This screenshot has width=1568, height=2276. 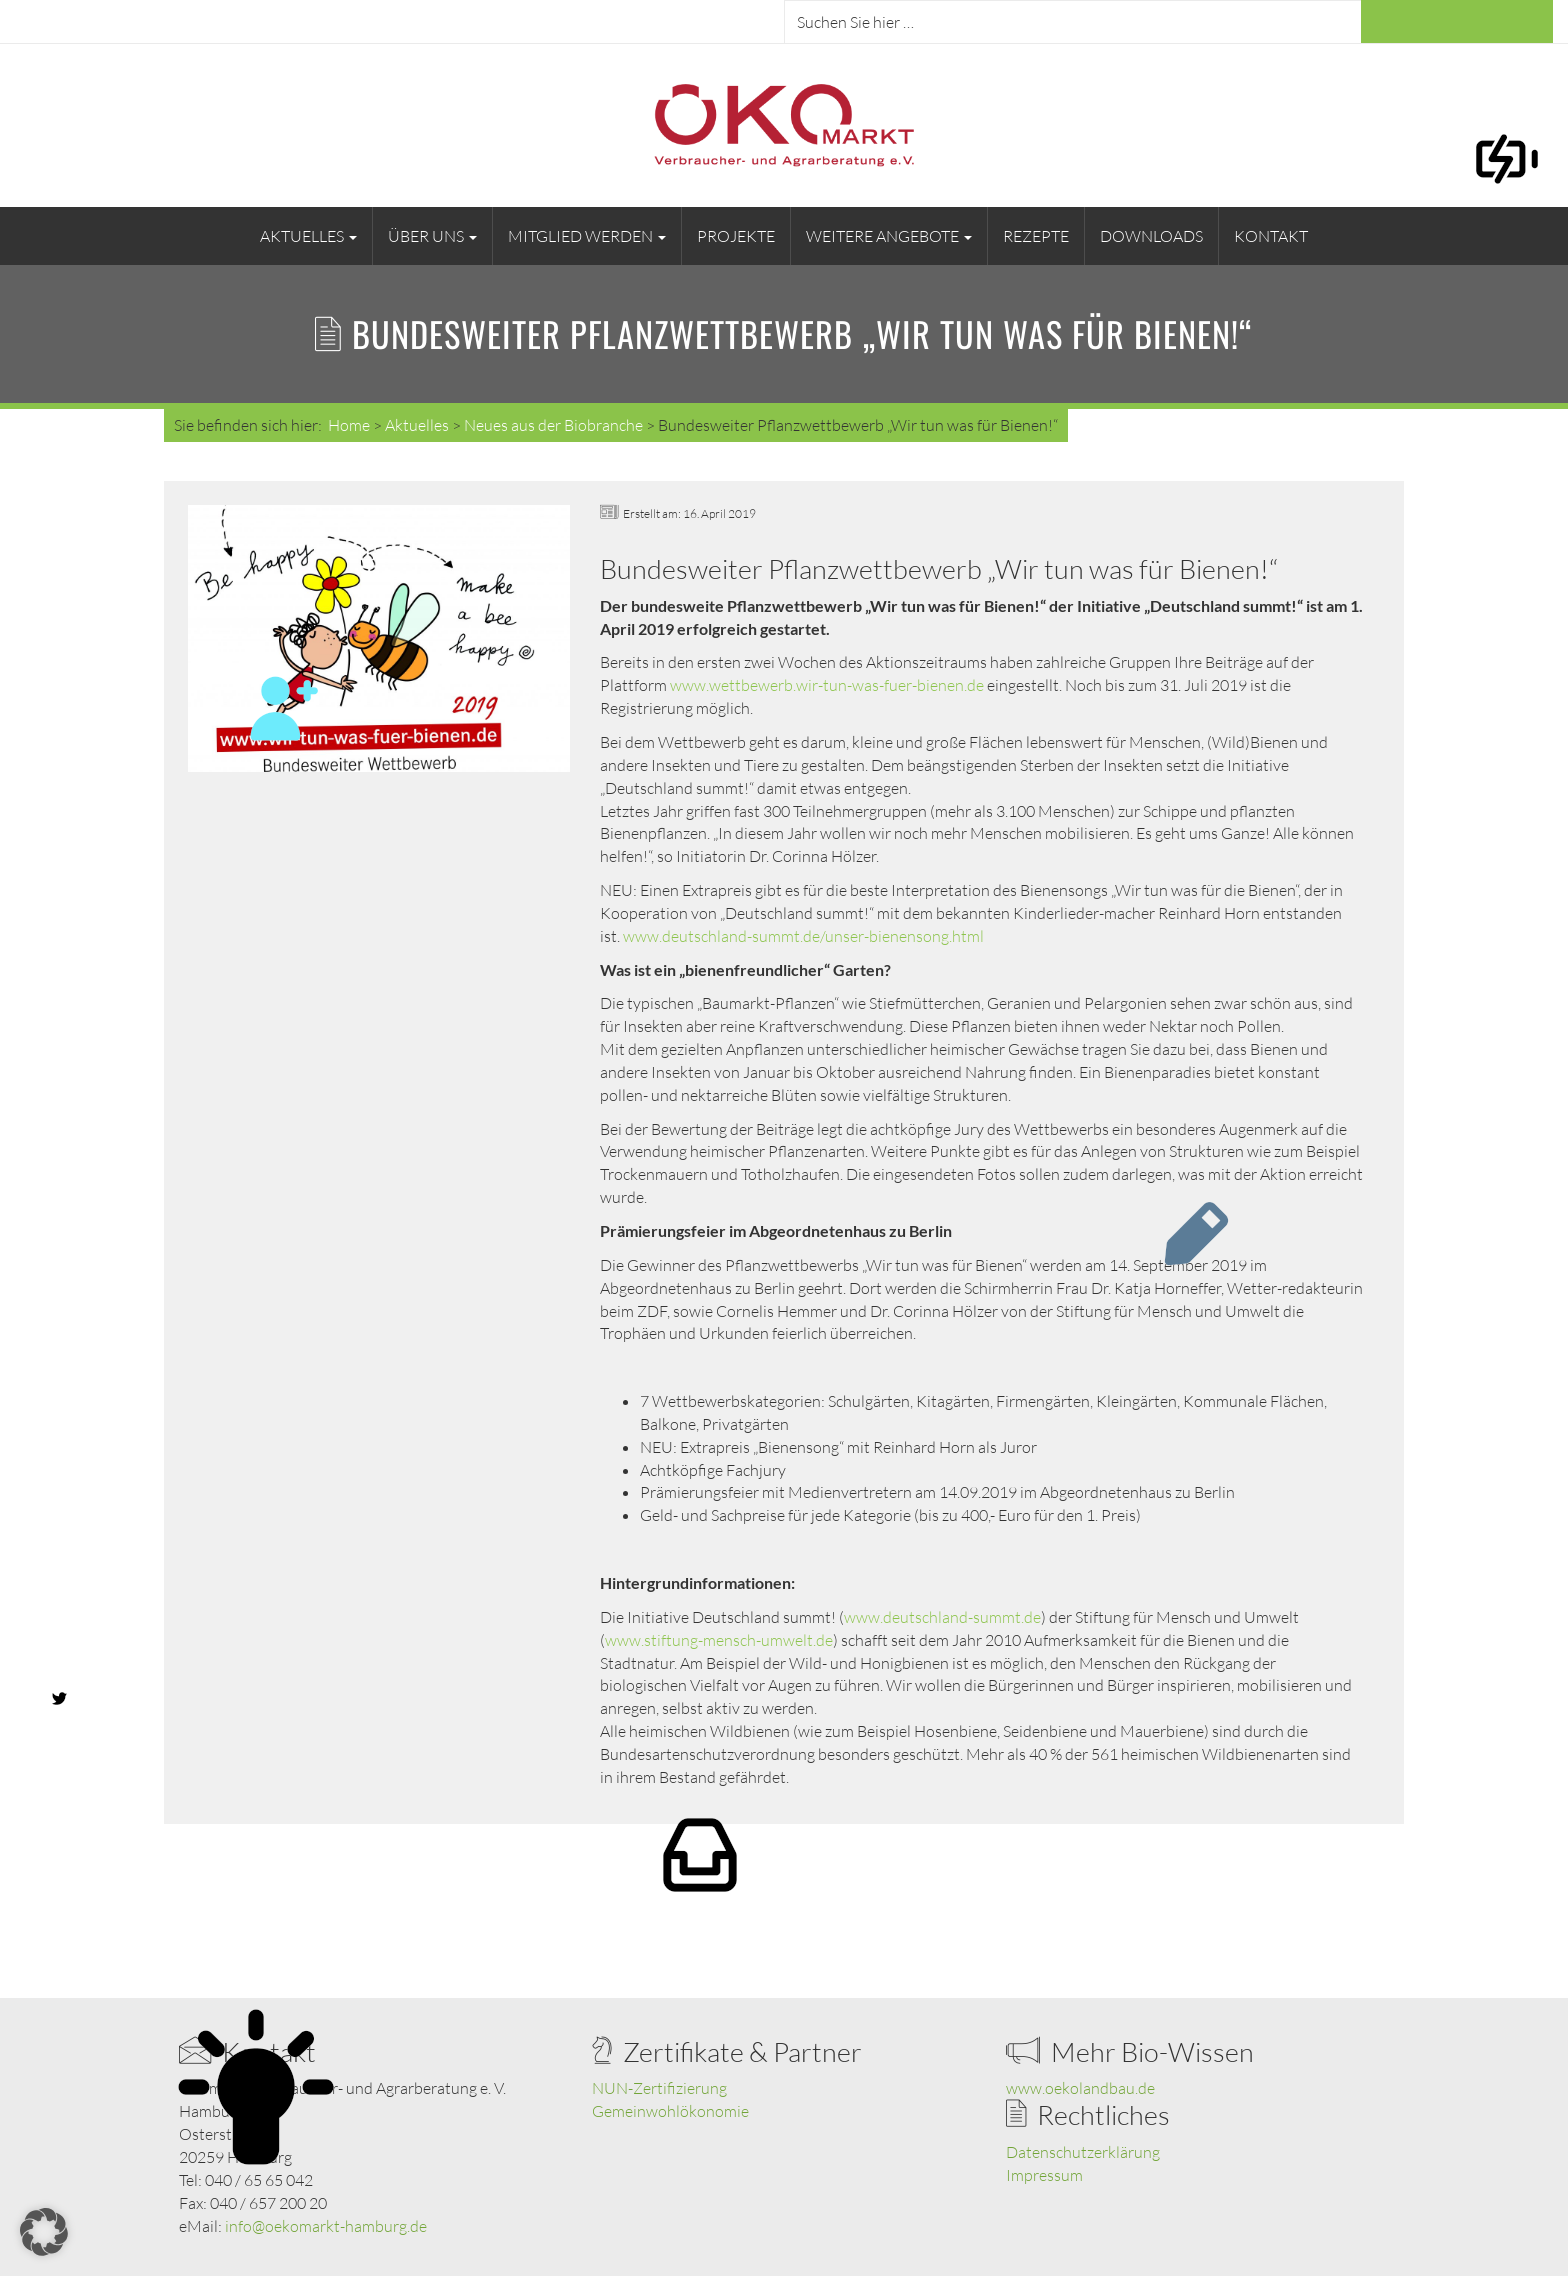 What do you see at coordinates (59, 1698) in the screenshot?
I see `open twitter` at bounding box center [59, 1698].